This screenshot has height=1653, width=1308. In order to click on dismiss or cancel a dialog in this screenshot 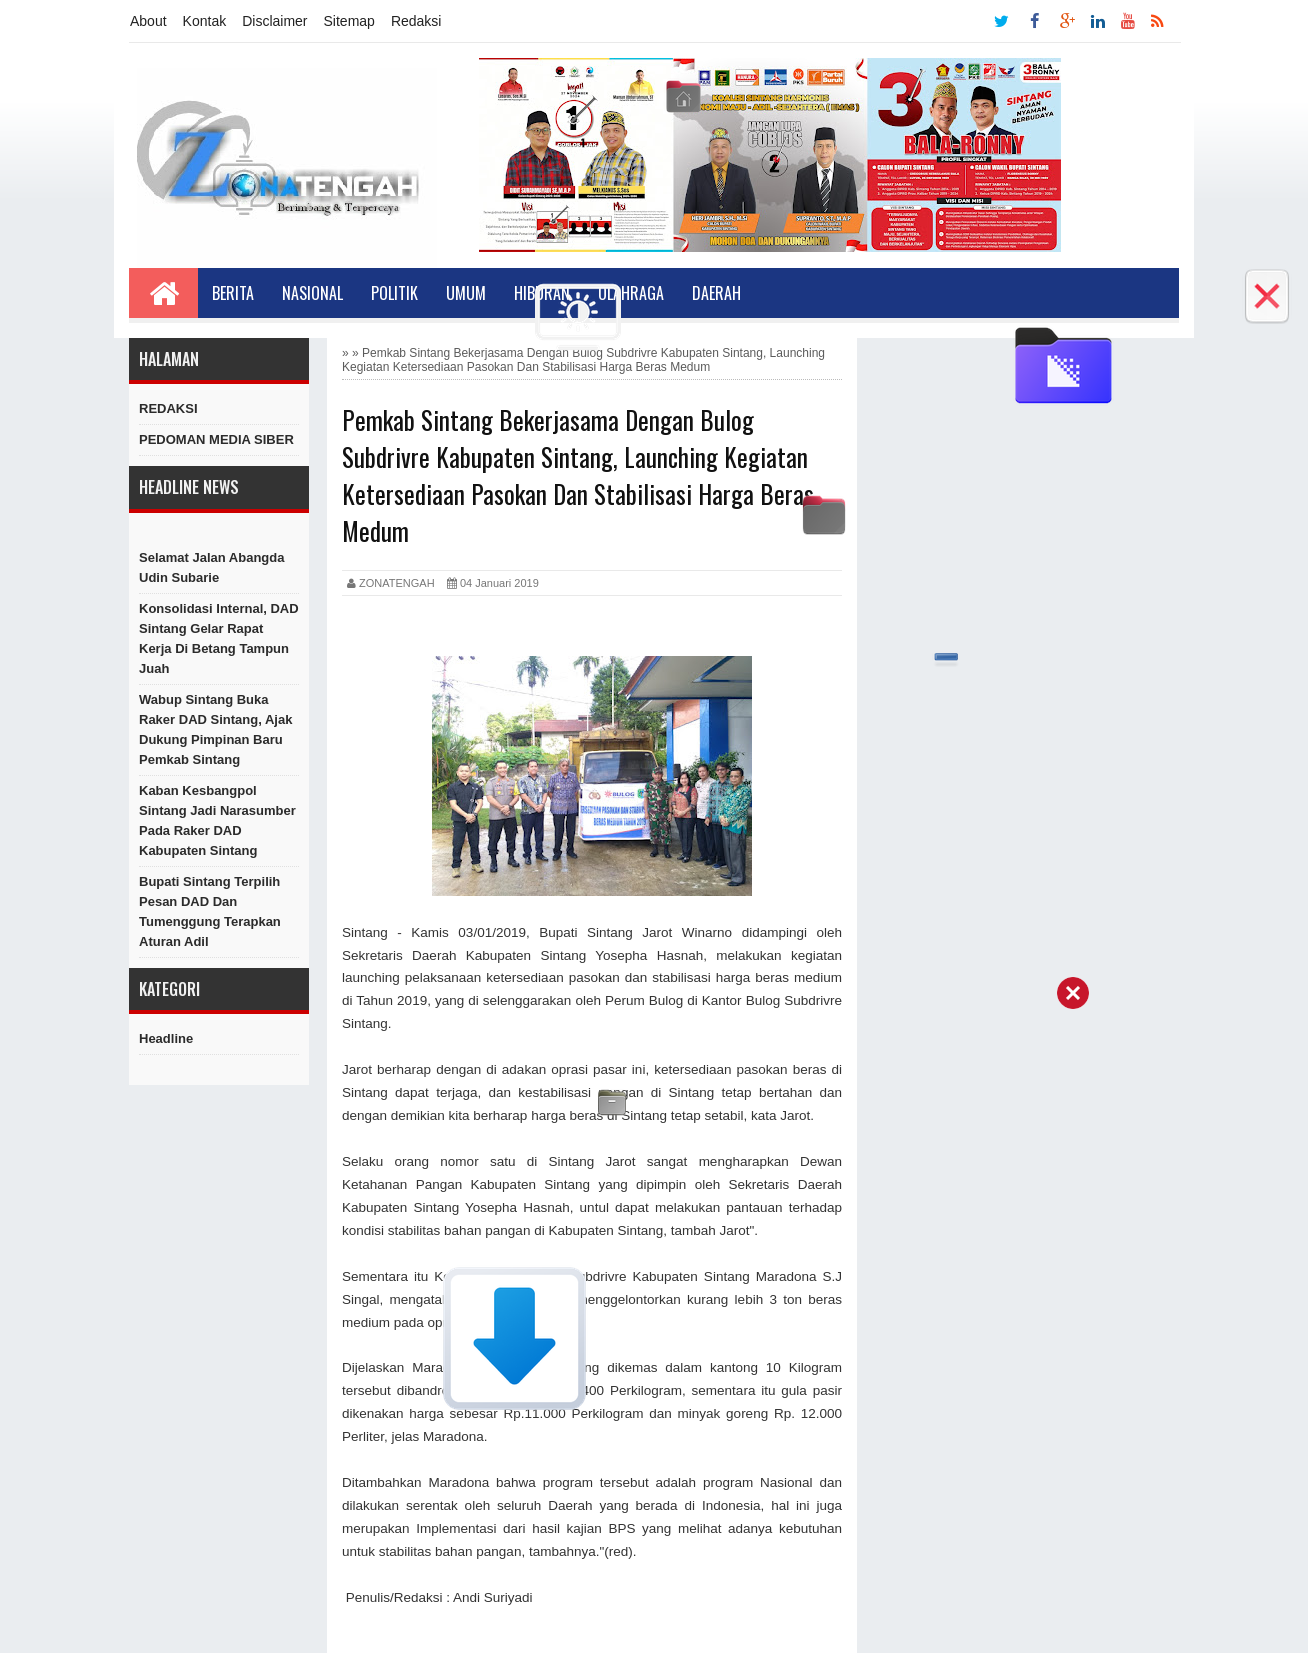, I will do `click(1073, 993)`.